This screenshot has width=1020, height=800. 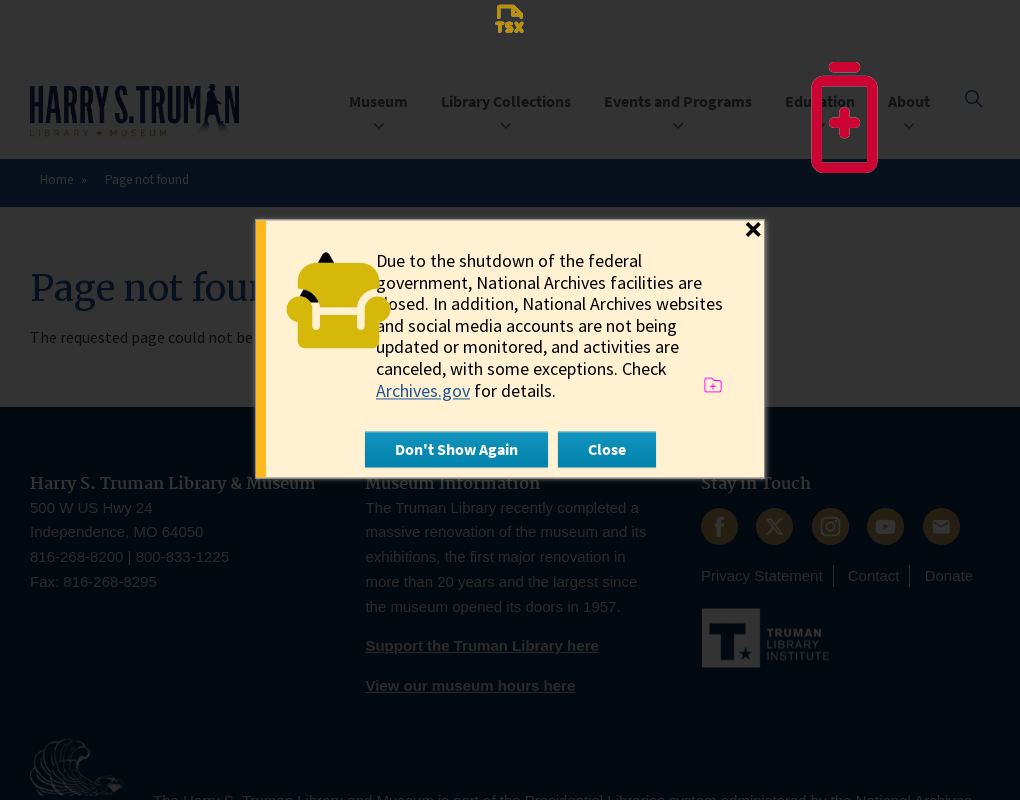 I want to click on browse furniture or home decor items, so click(x=338, y=307).